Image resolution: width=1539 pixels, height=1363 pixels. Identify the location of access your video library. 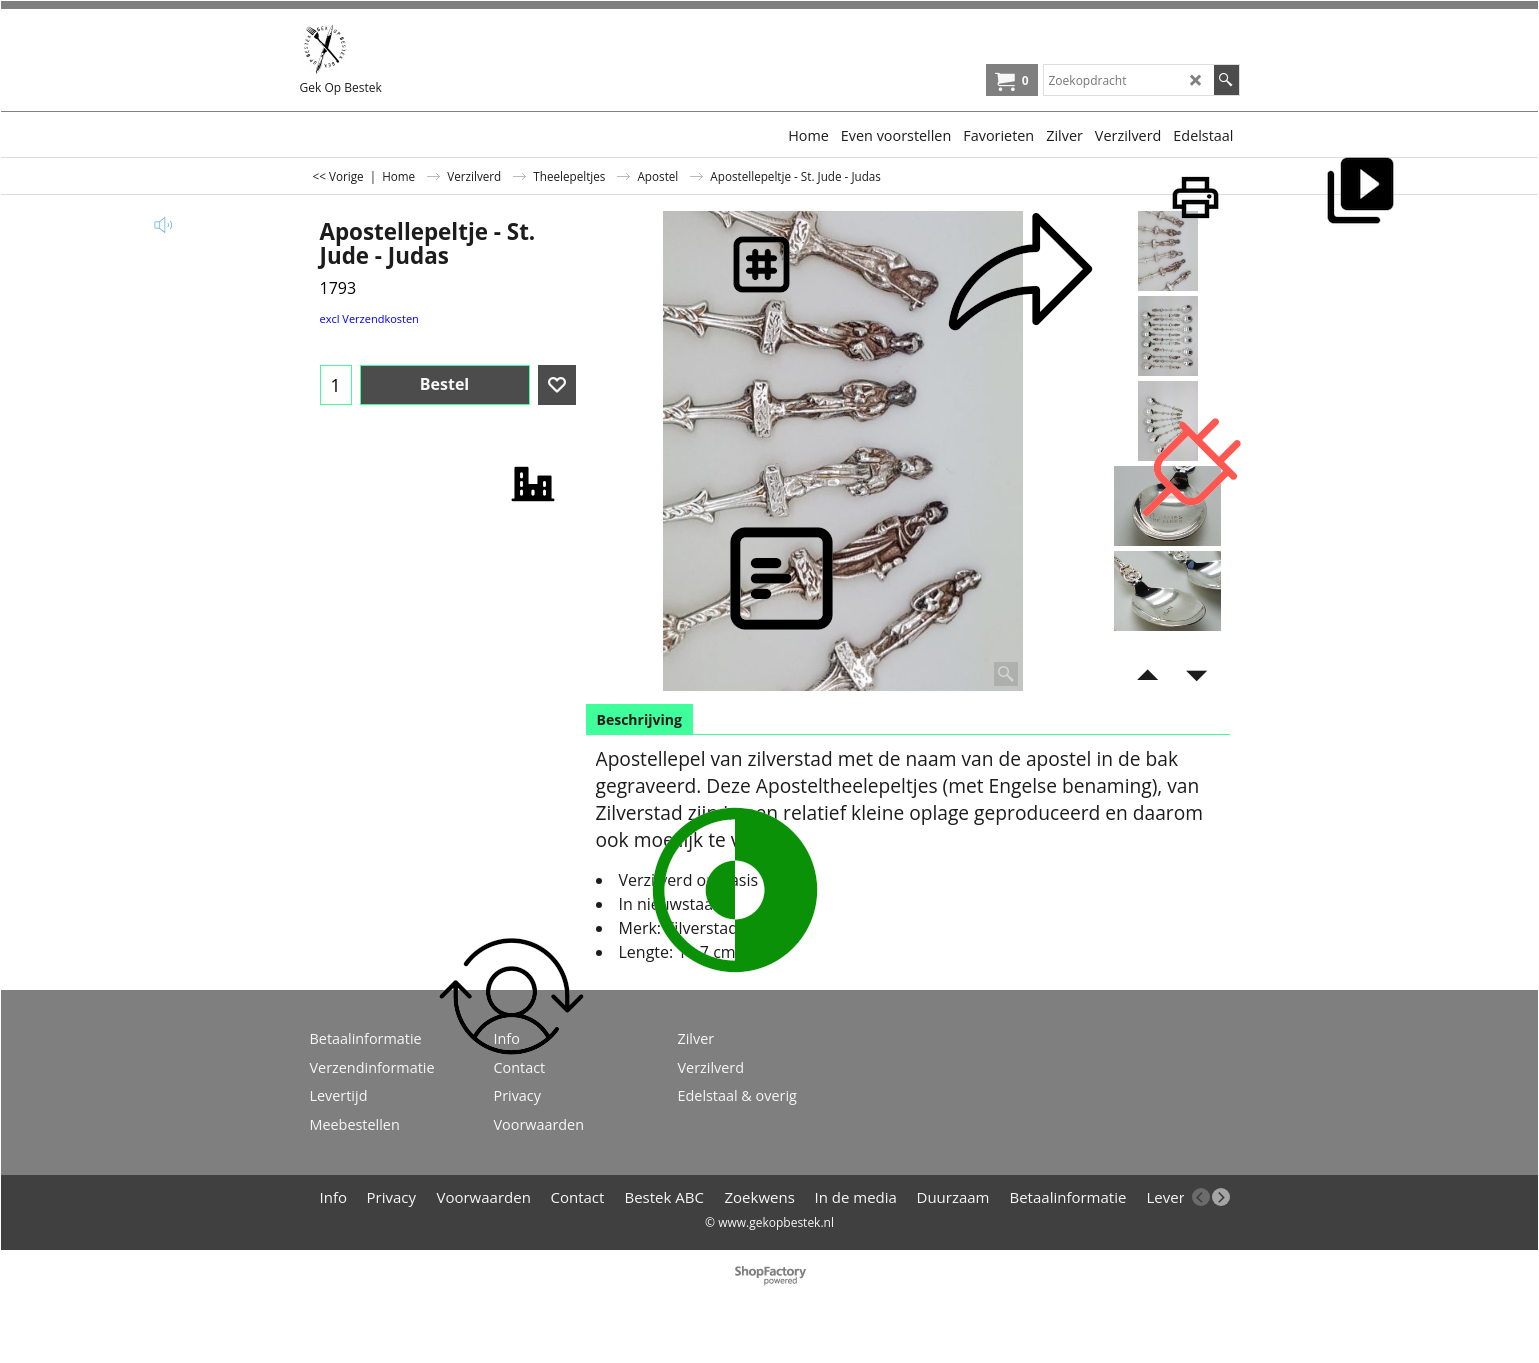
(1360, 190).